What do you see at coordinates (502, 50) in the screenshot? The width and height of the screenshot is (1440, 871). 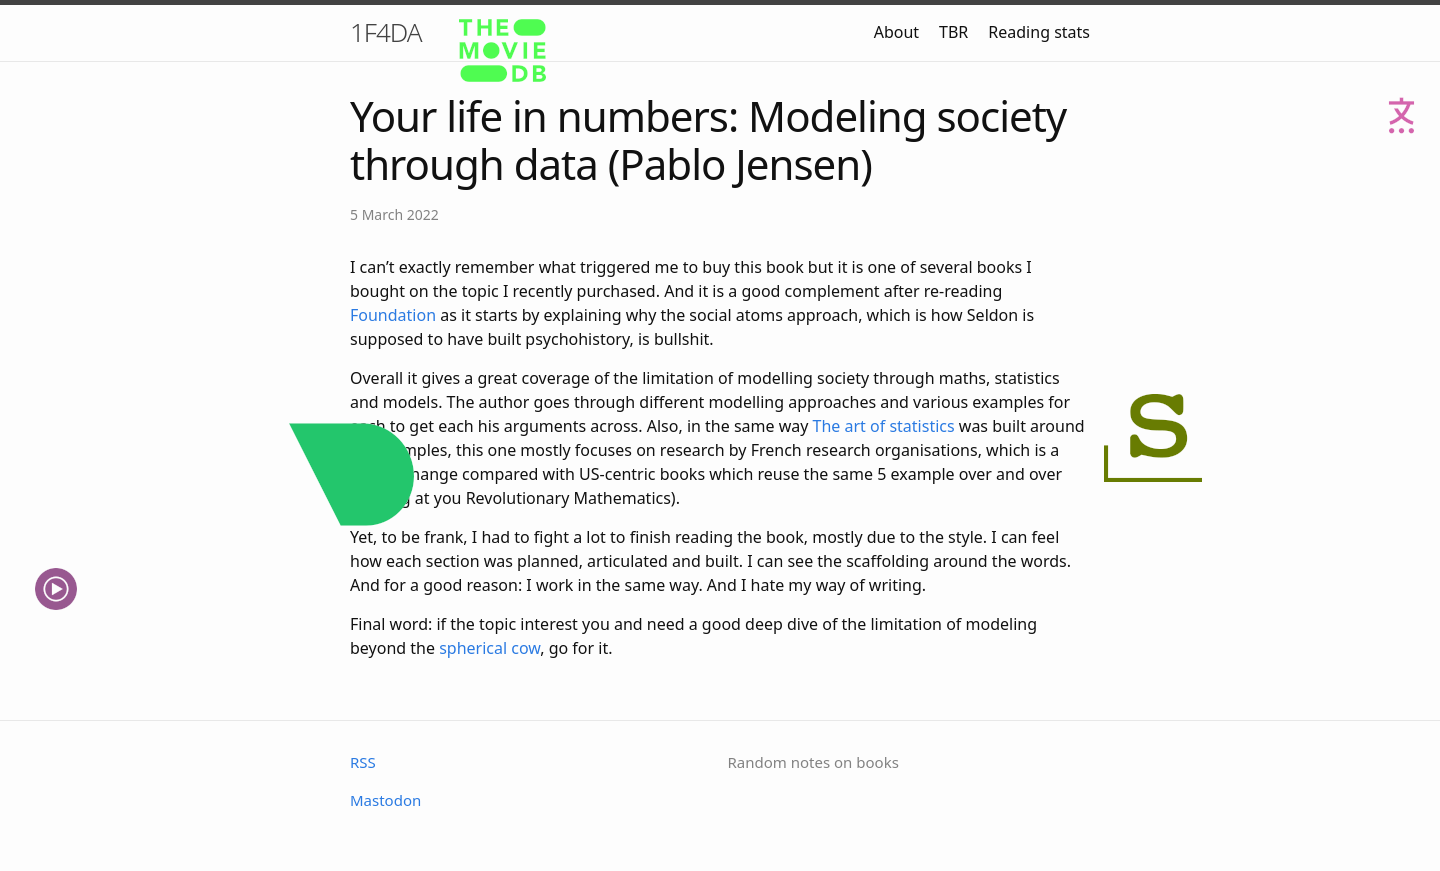 I see `visit The Movie Database (TMDB) website` at bounding box center [502, 50].